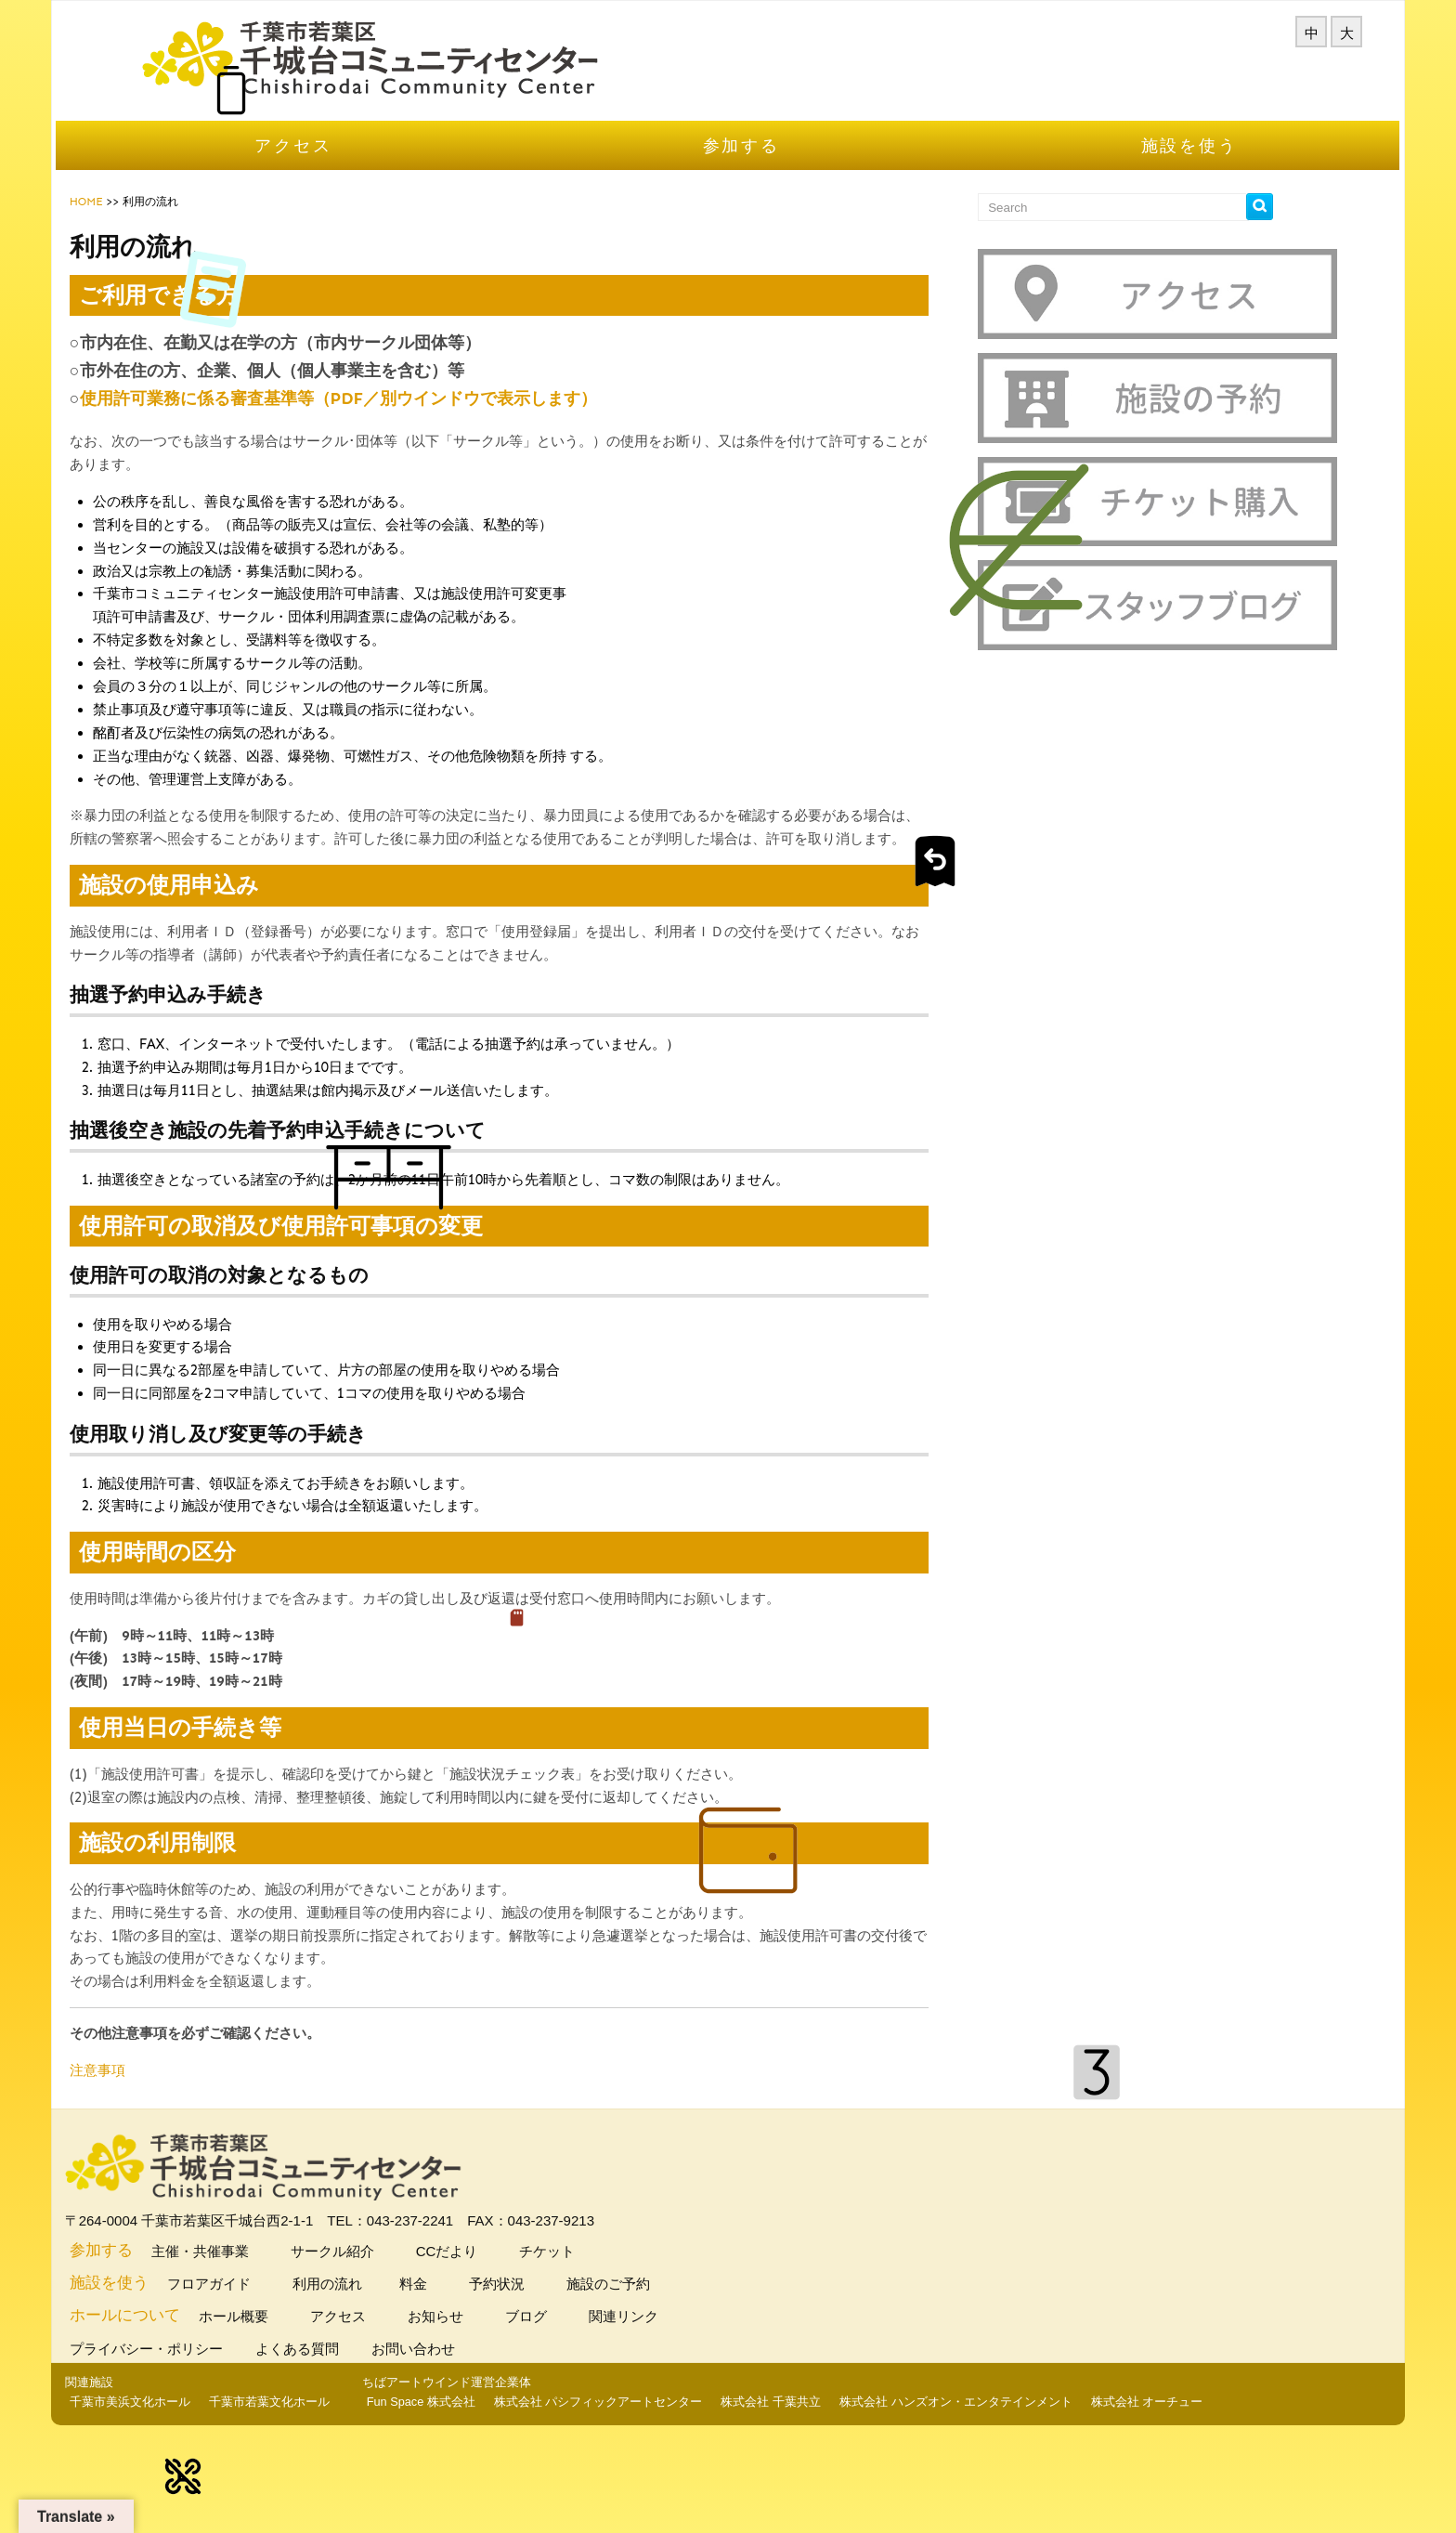 The width and height of the screenshot is (1456, 2533). I want to click on indicates item is not part of a set or group, so click(1019, 540).